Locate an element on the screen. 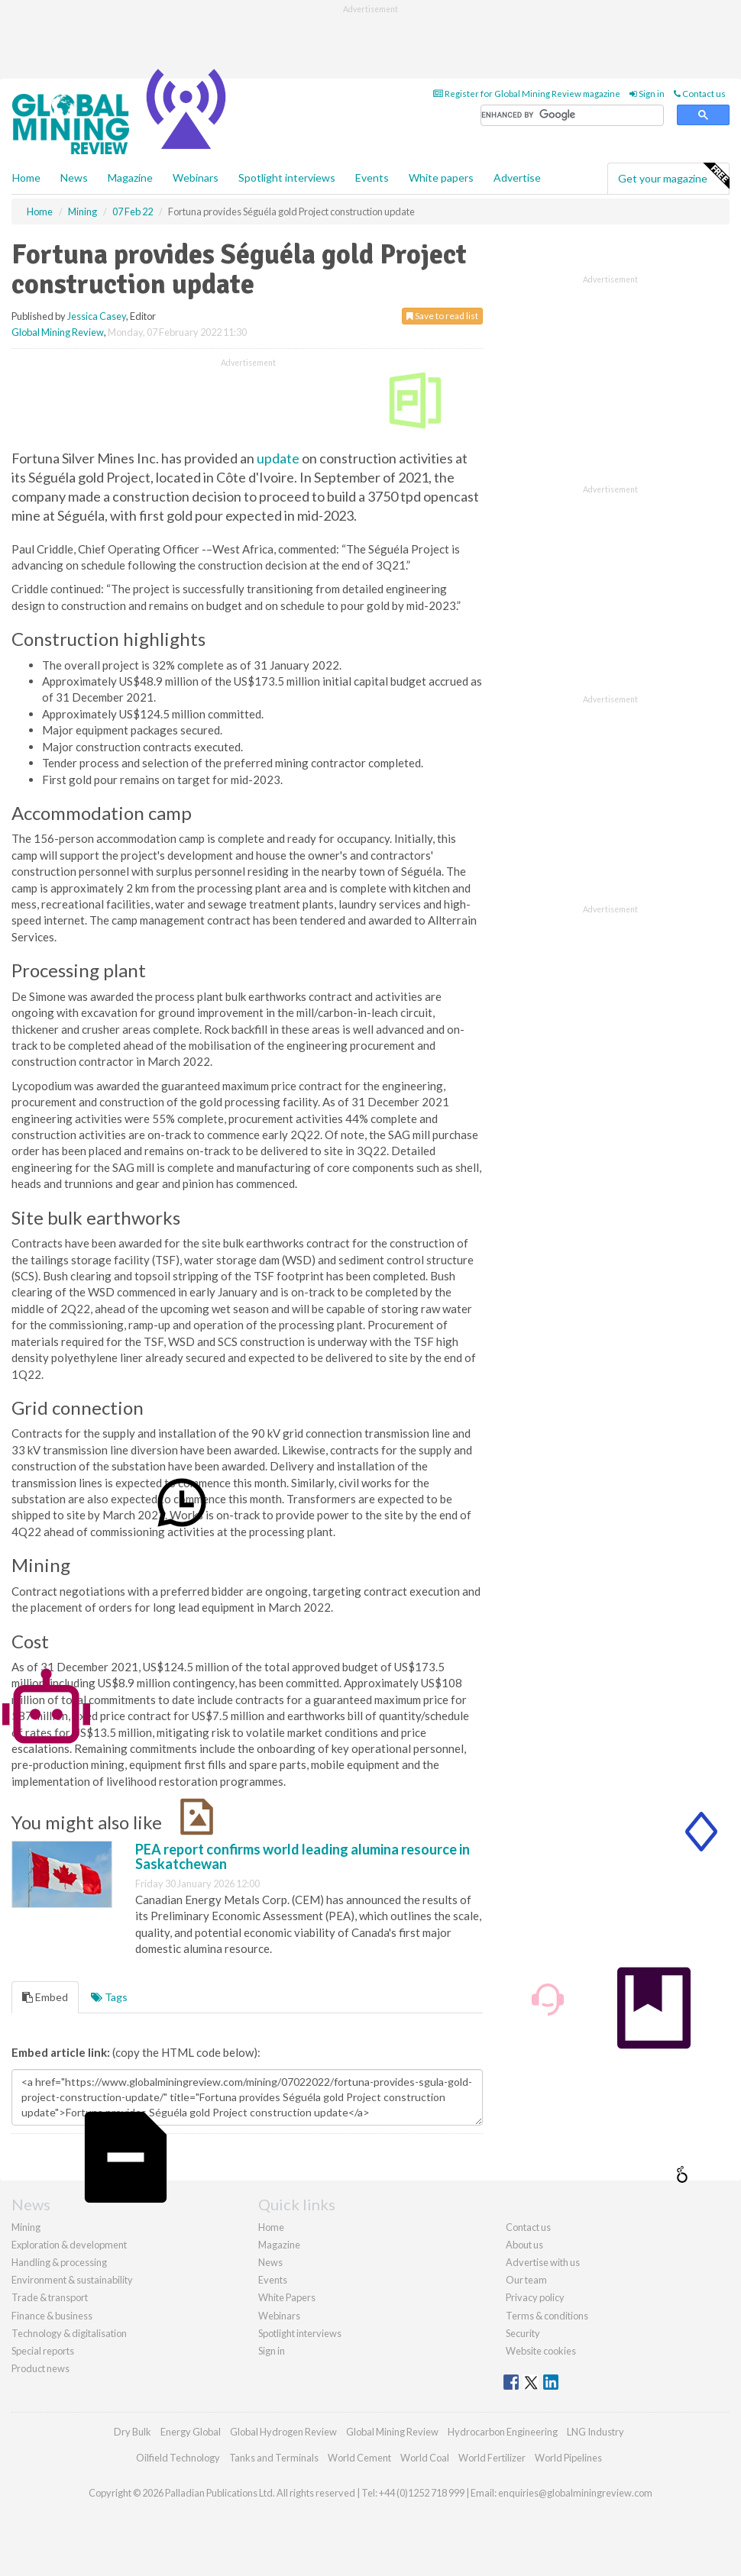  access AI or chatbot features is located at coordinates (46, 1710).